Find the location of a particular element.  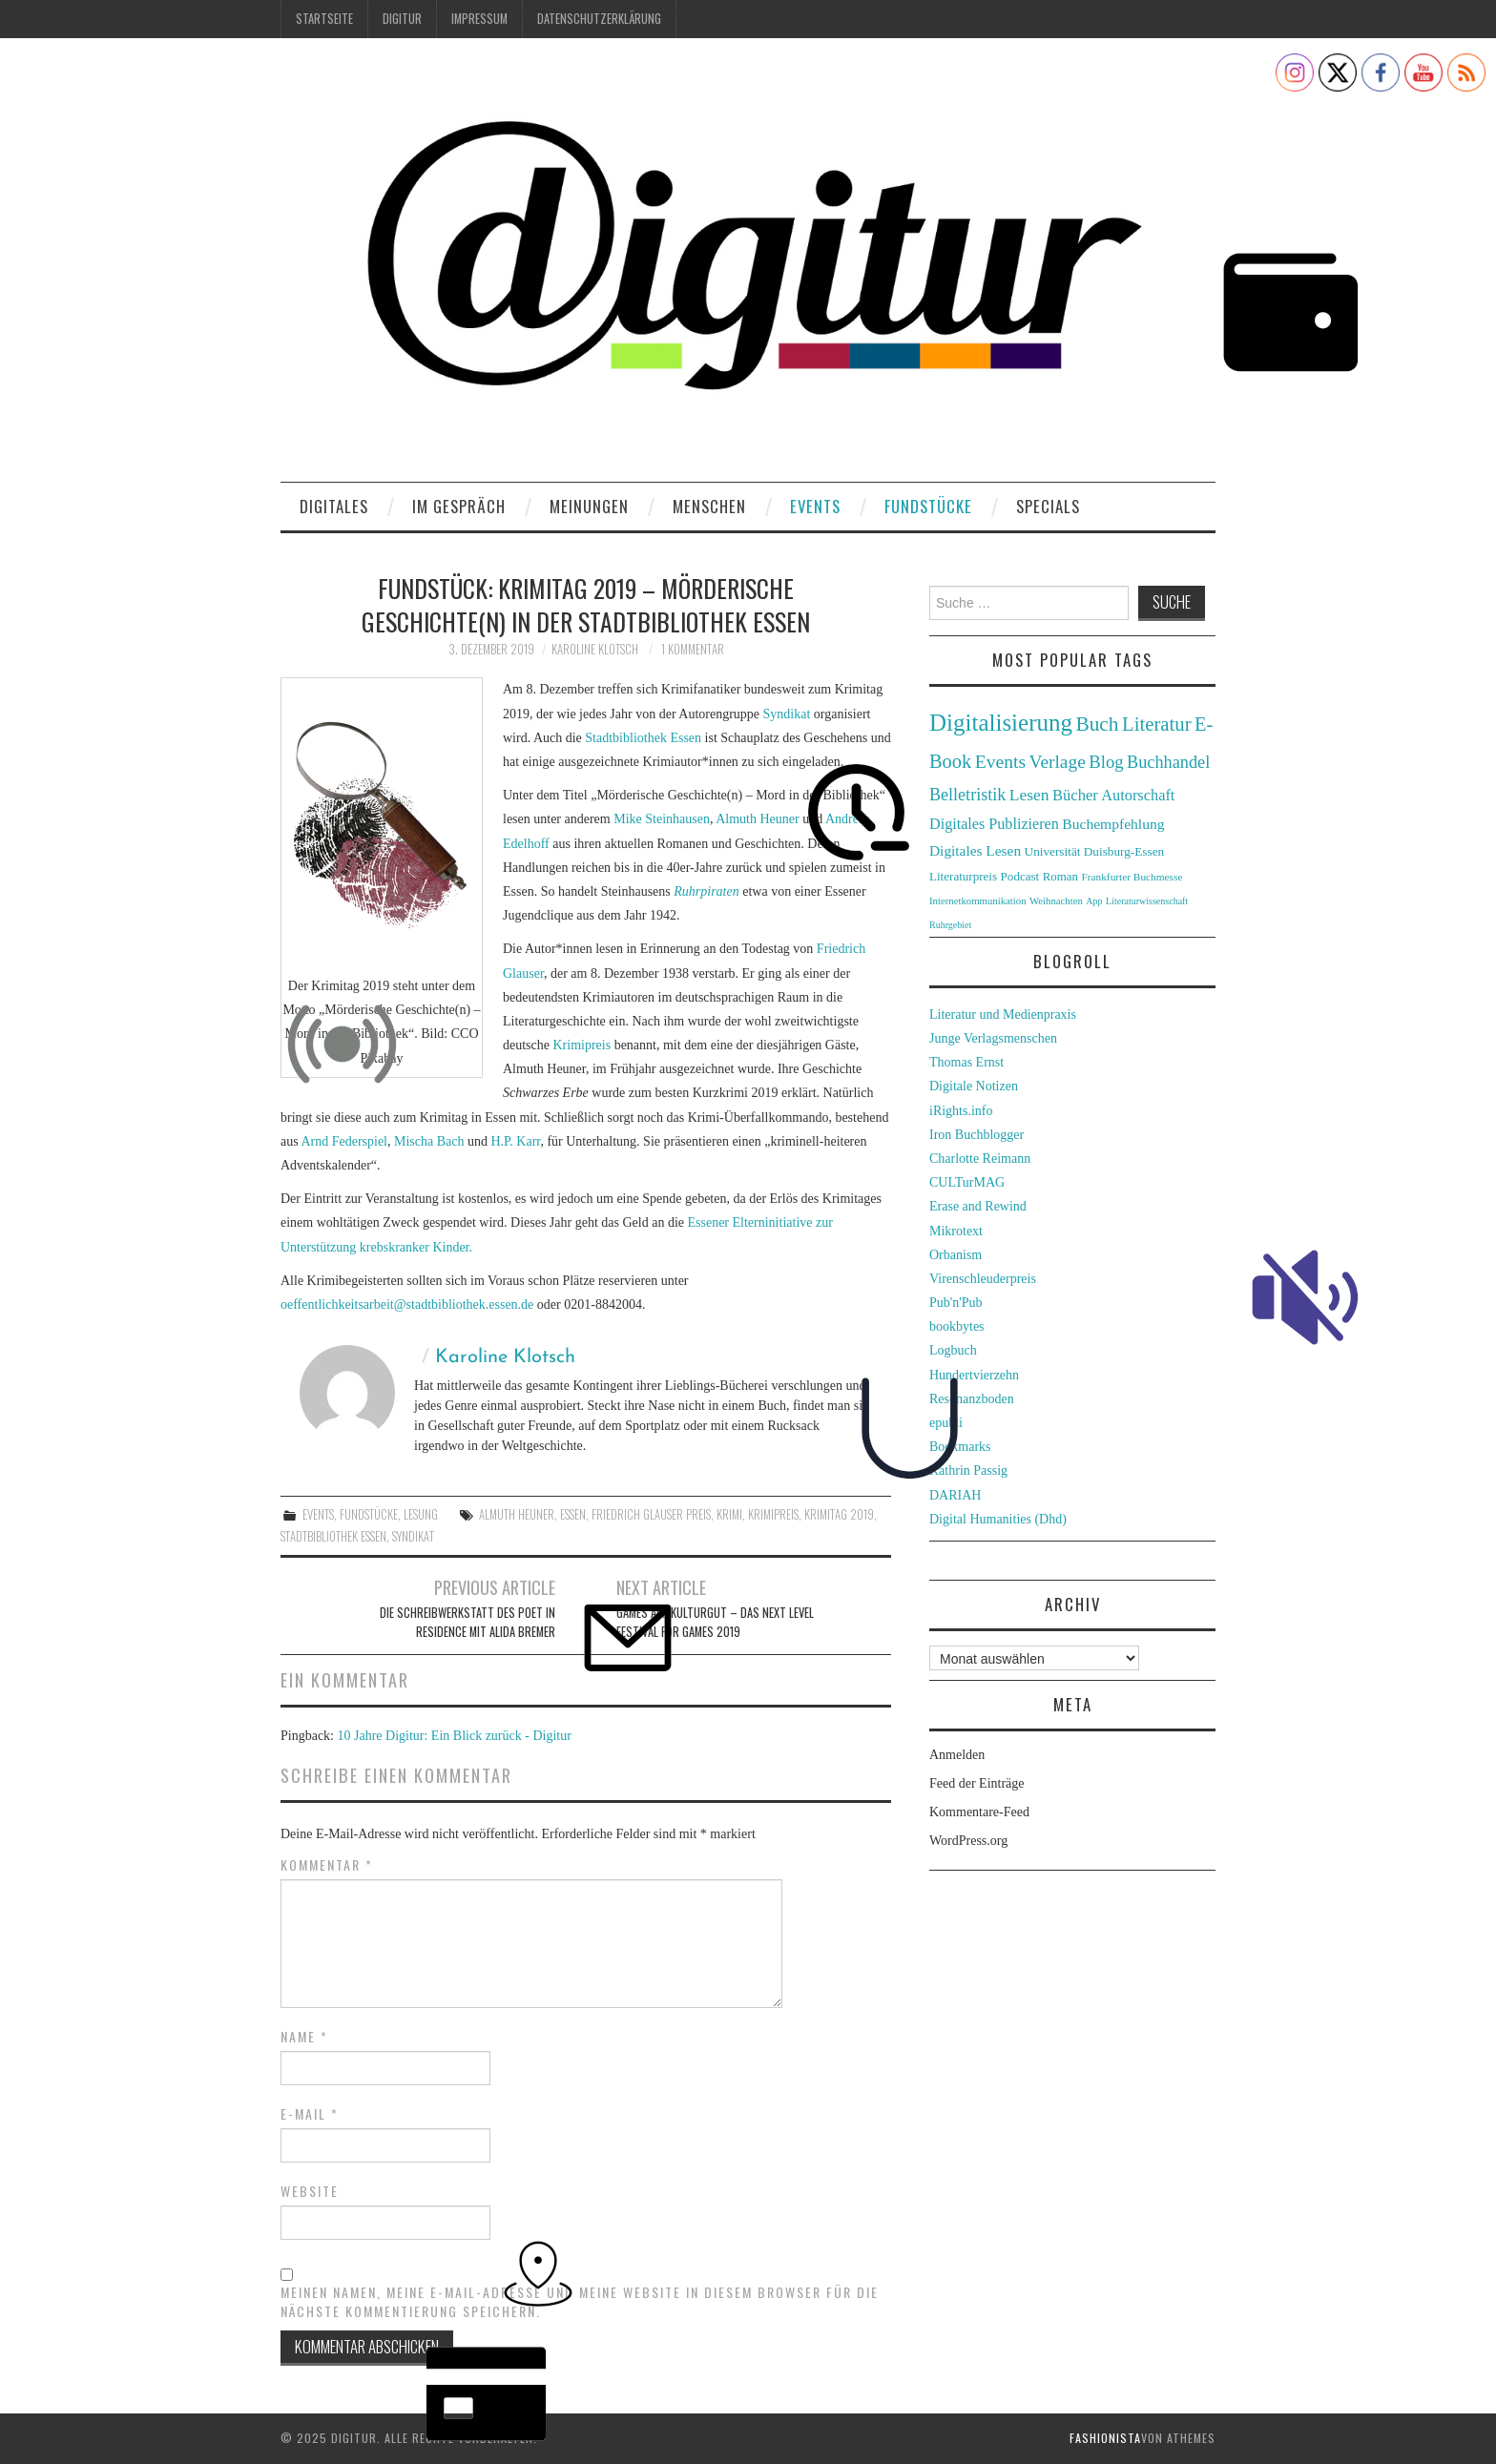

remove time or reduce duration is located at coordinates (856, 812).